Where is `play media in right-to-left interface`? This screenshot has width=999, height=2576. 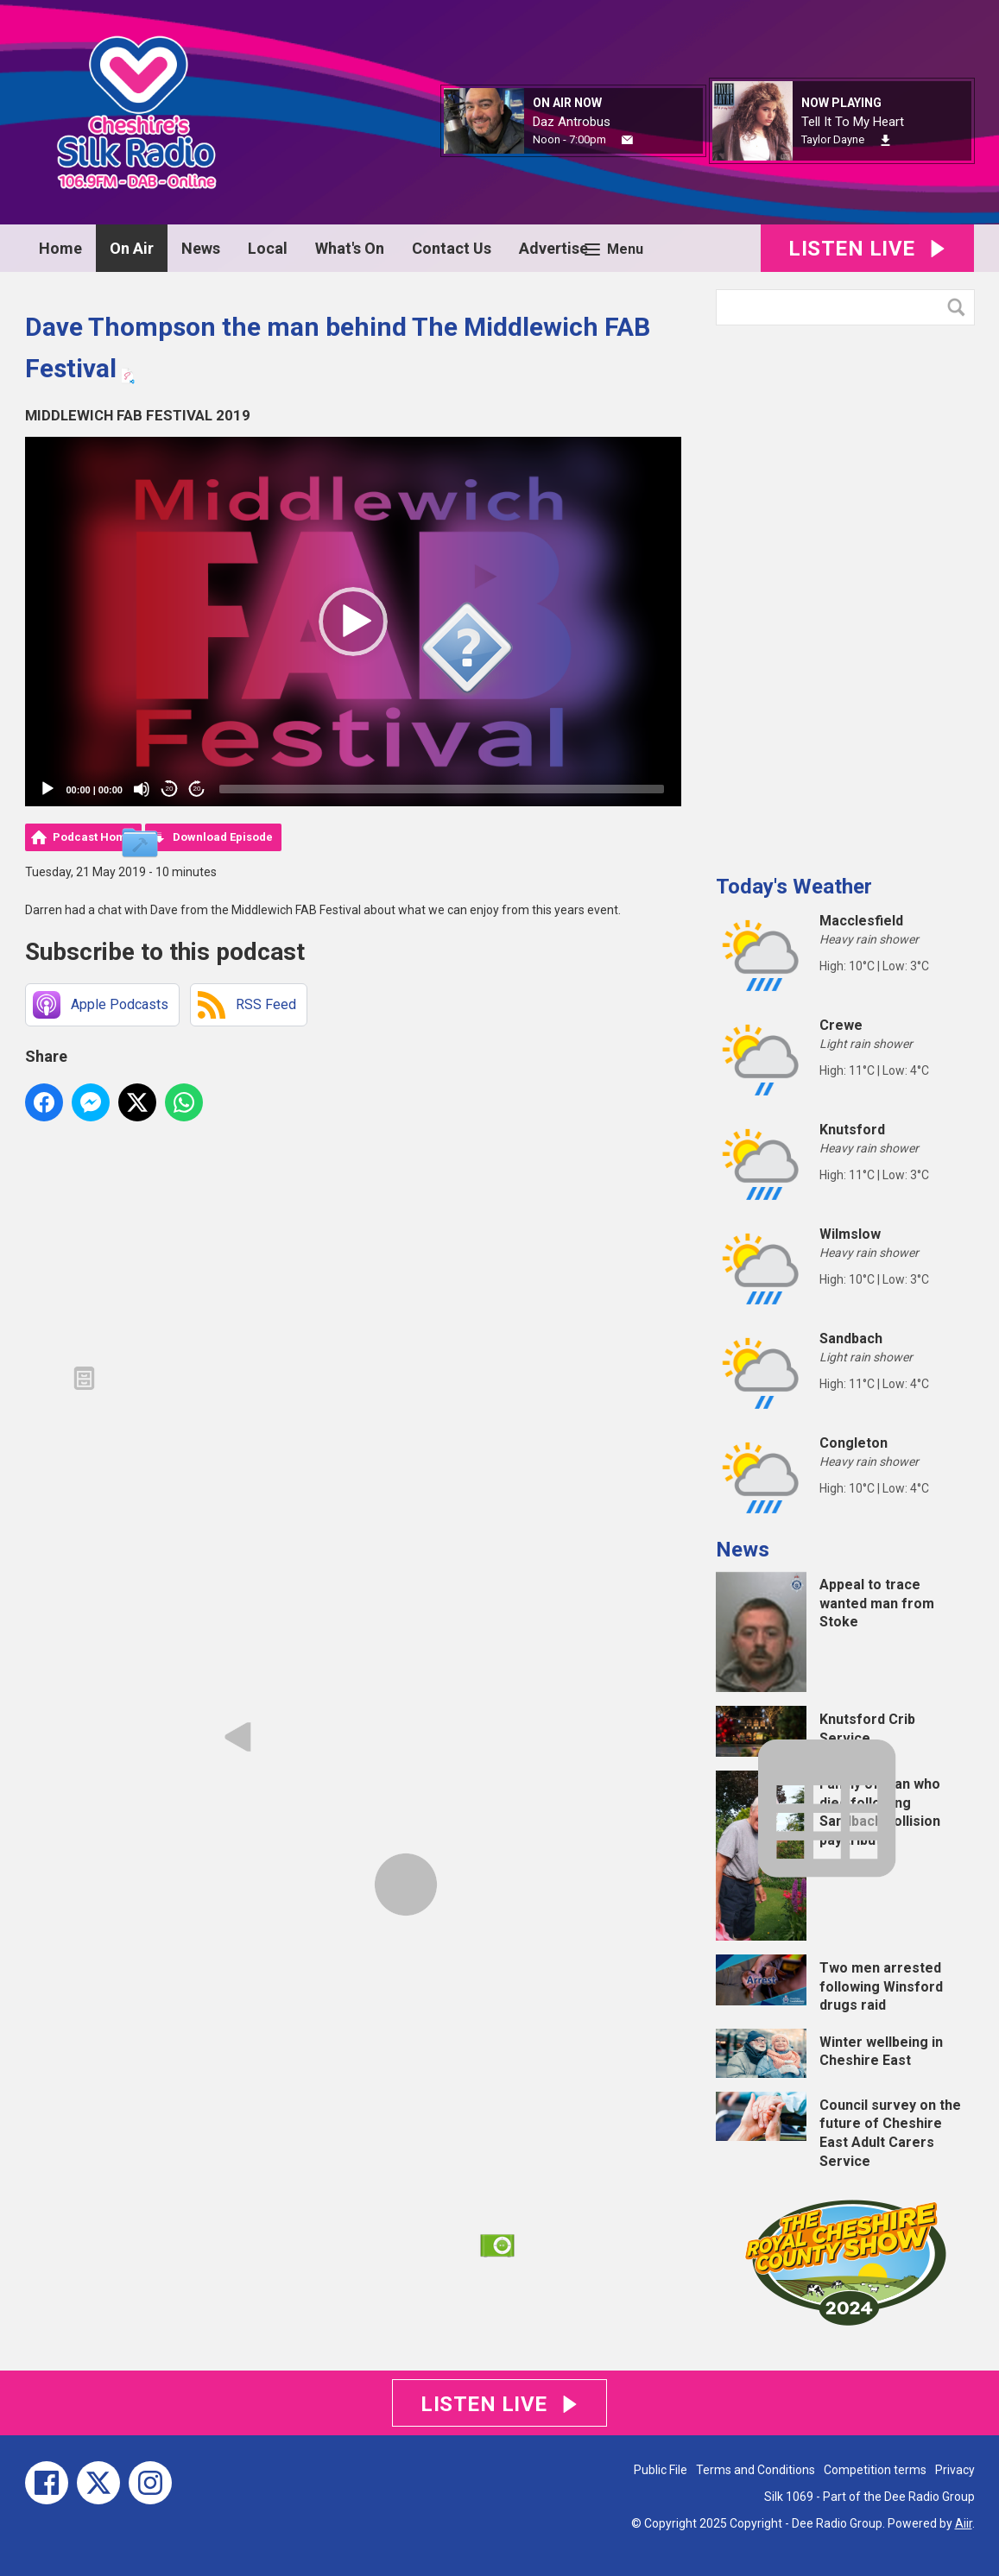
play media in right-to-left interface is located at coordinates (239, 1737).